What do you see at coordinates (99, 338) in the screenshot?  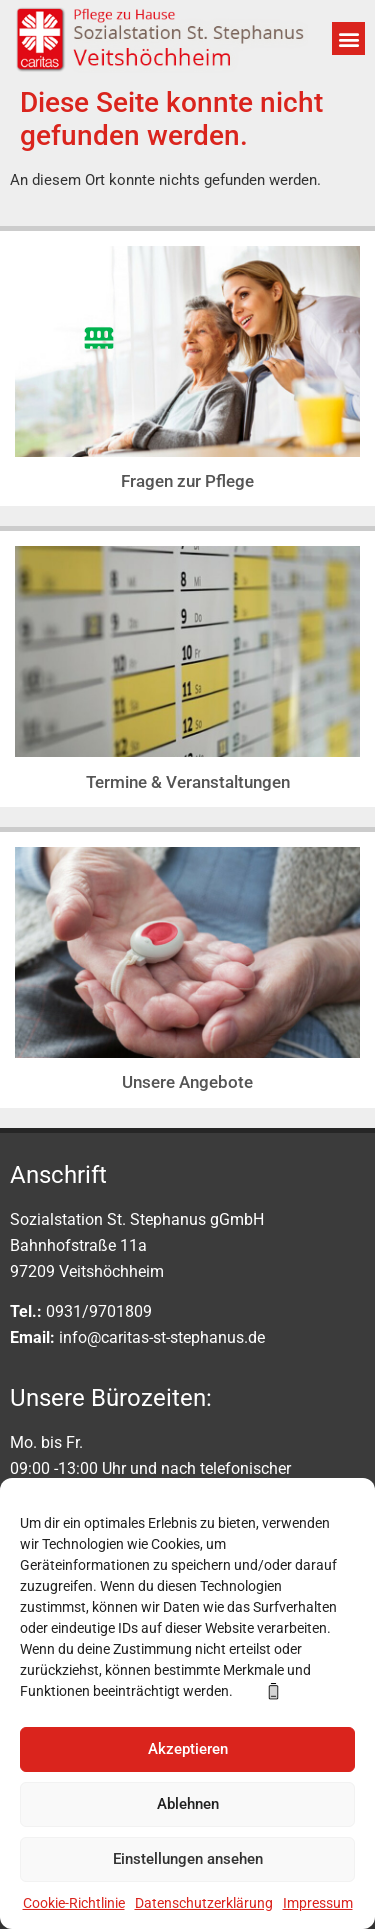 I see `view system memory or RAM usage` at bounding box center [99, 338].